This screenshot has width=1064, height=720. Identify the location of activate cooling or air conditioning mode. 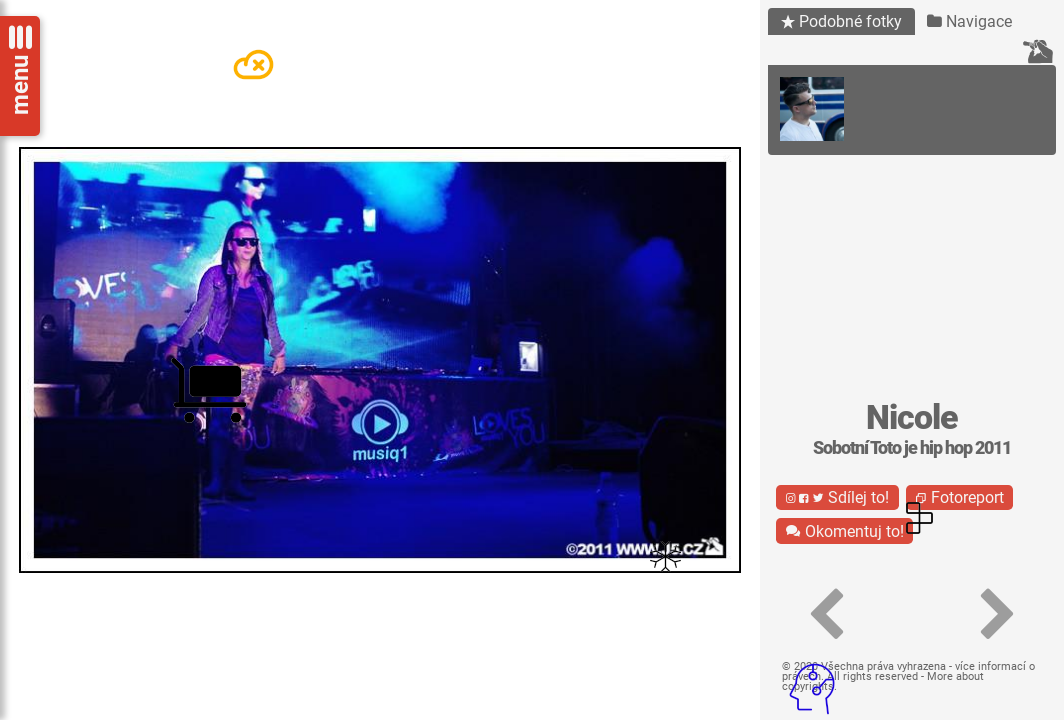
(665, 556).